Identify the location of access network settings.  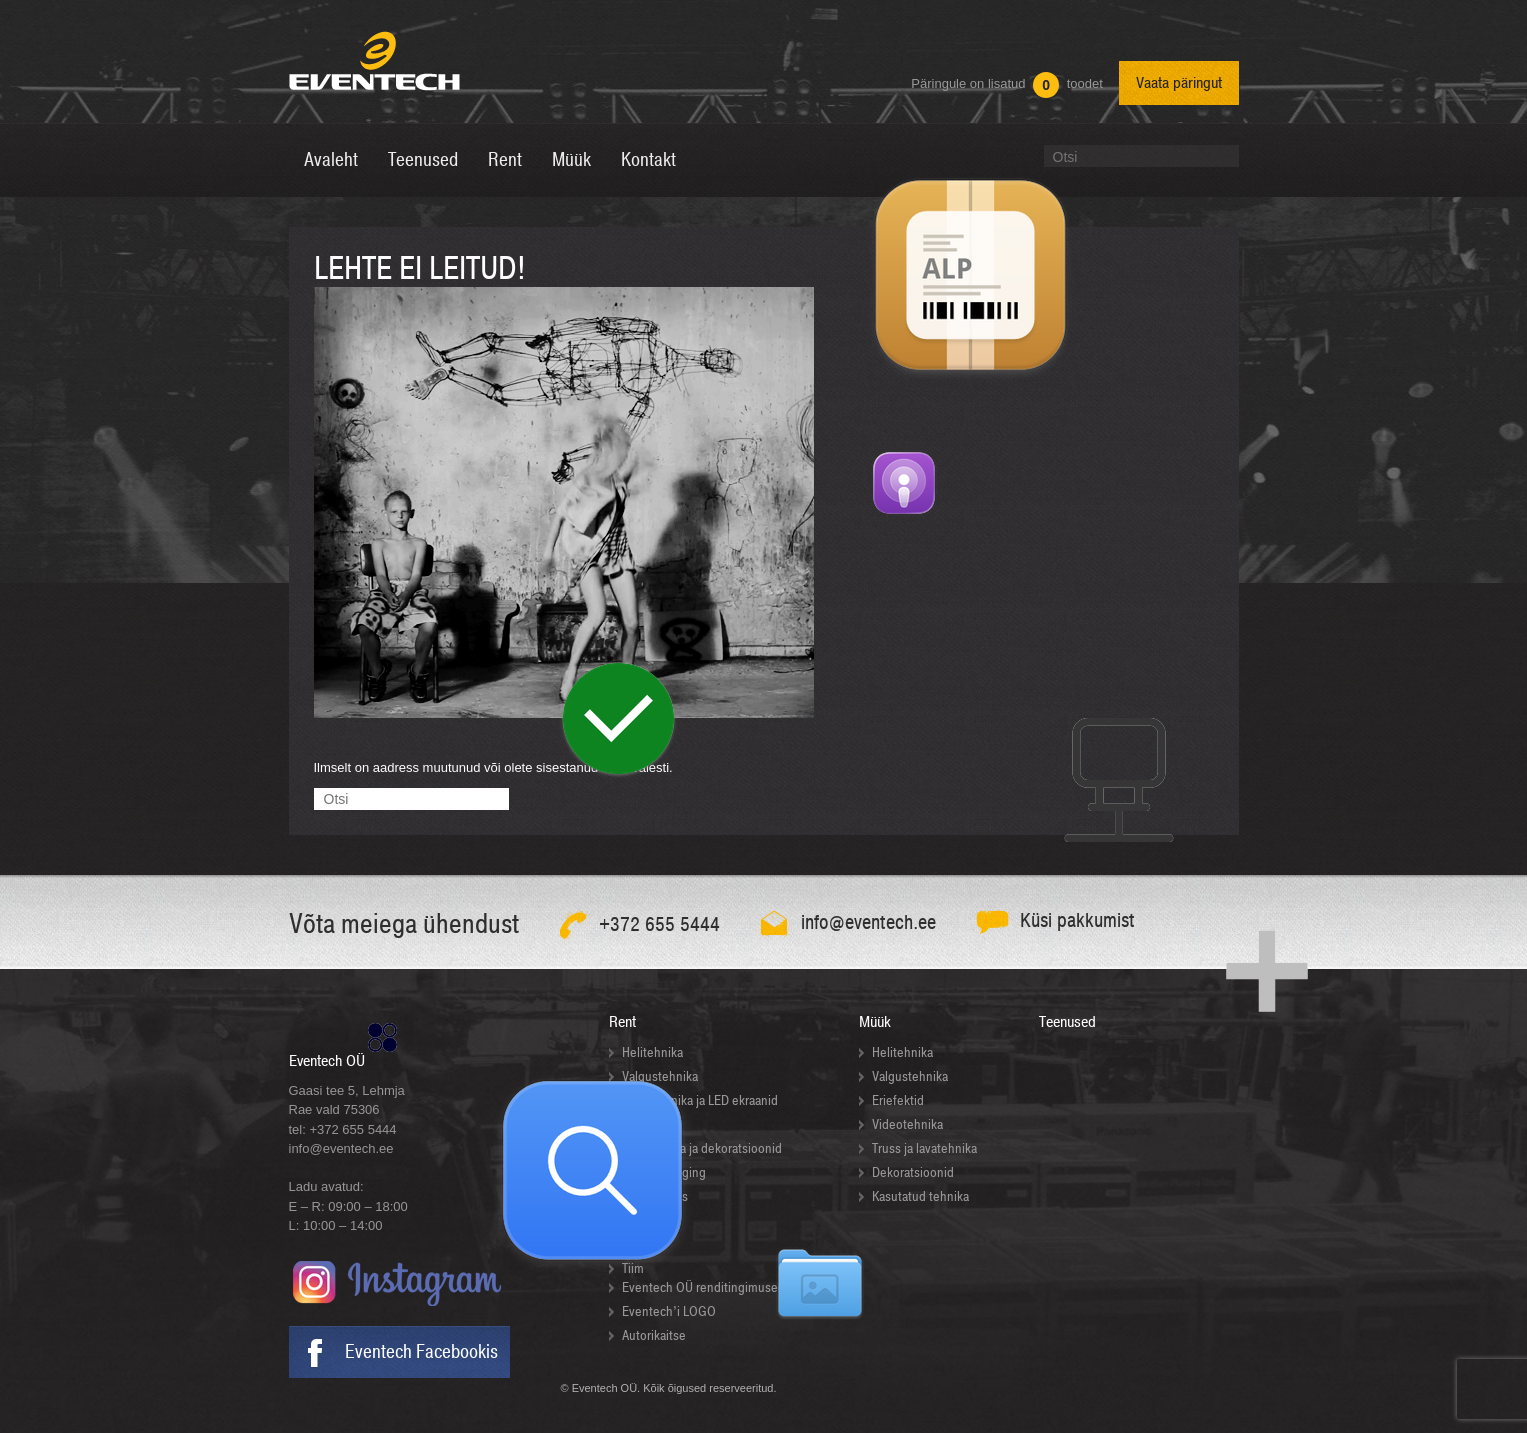
(1119, 780).